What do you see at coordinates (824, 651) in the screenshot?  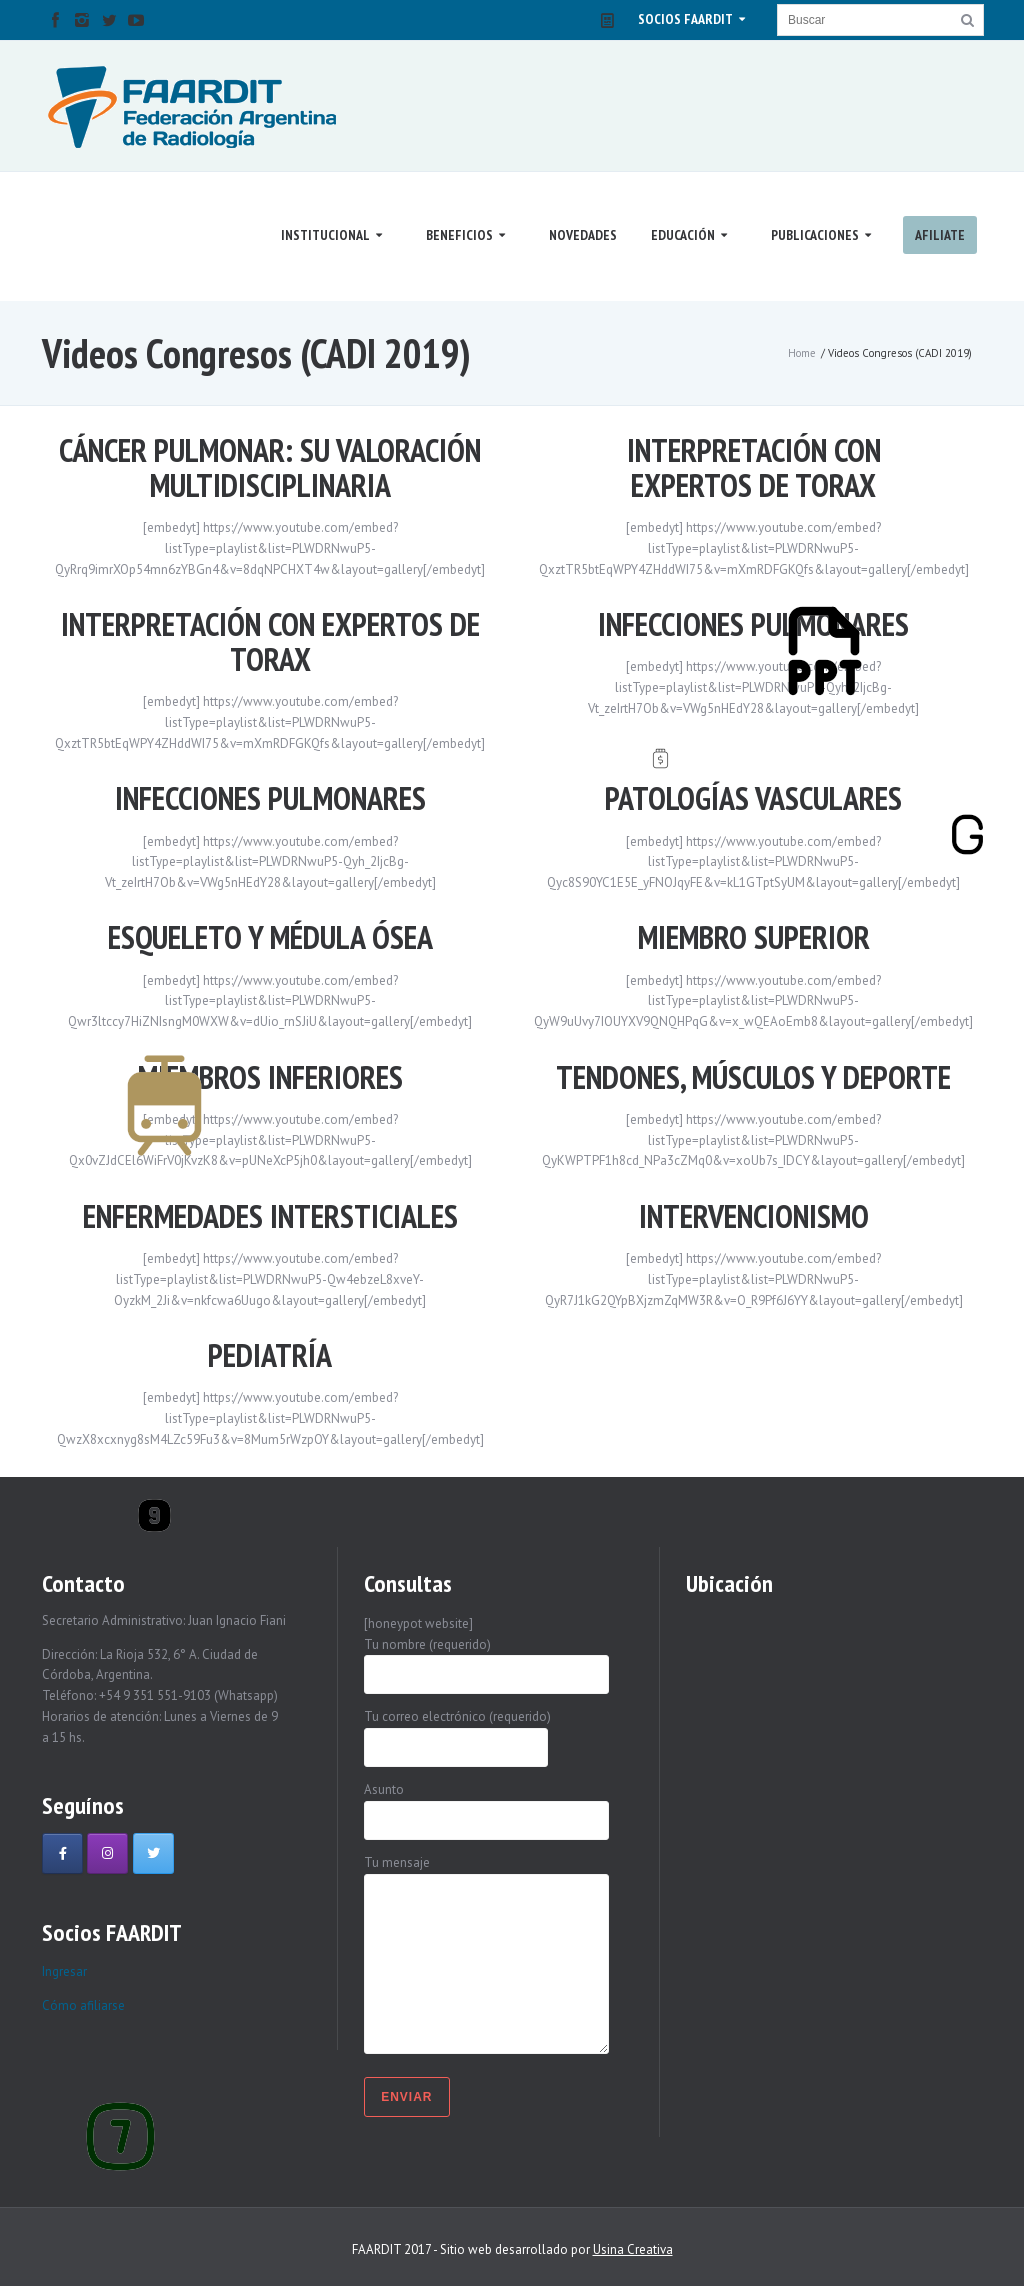 I see `PowerPoint file type indicator` at bounding box center [824, 651].